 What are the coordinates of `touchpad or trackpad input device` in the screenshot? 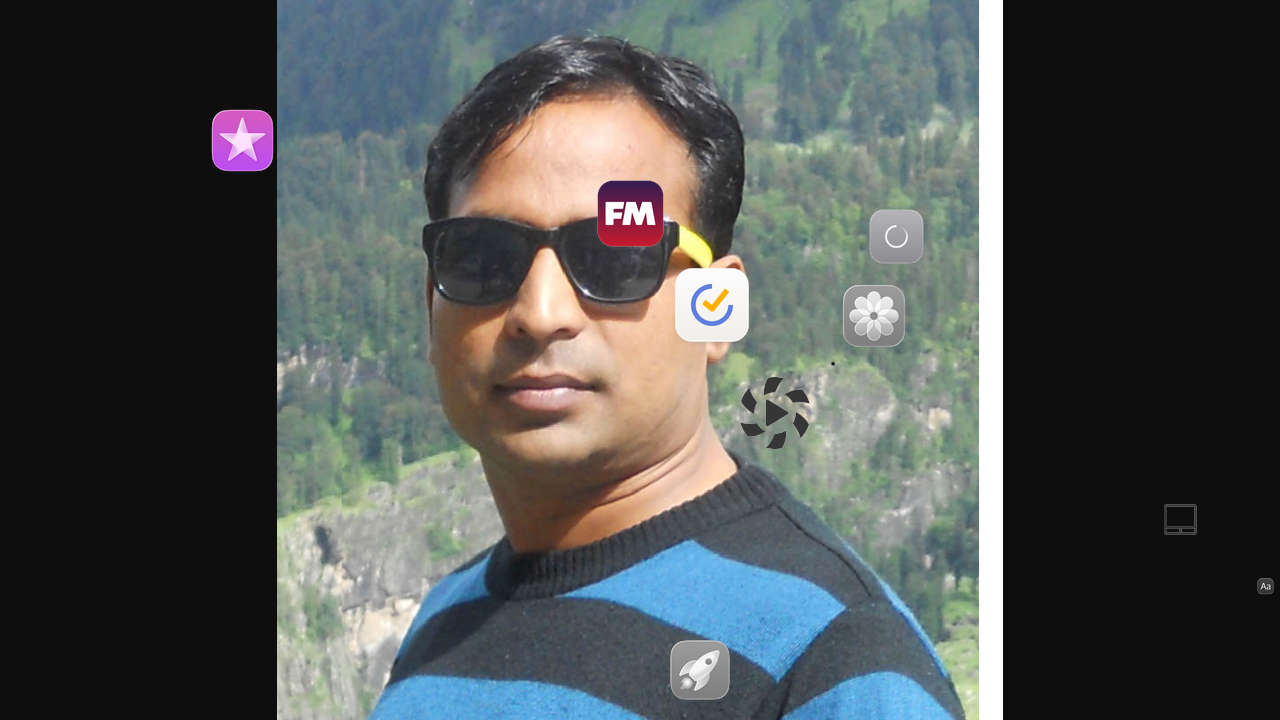 It's located at (1181, 519).